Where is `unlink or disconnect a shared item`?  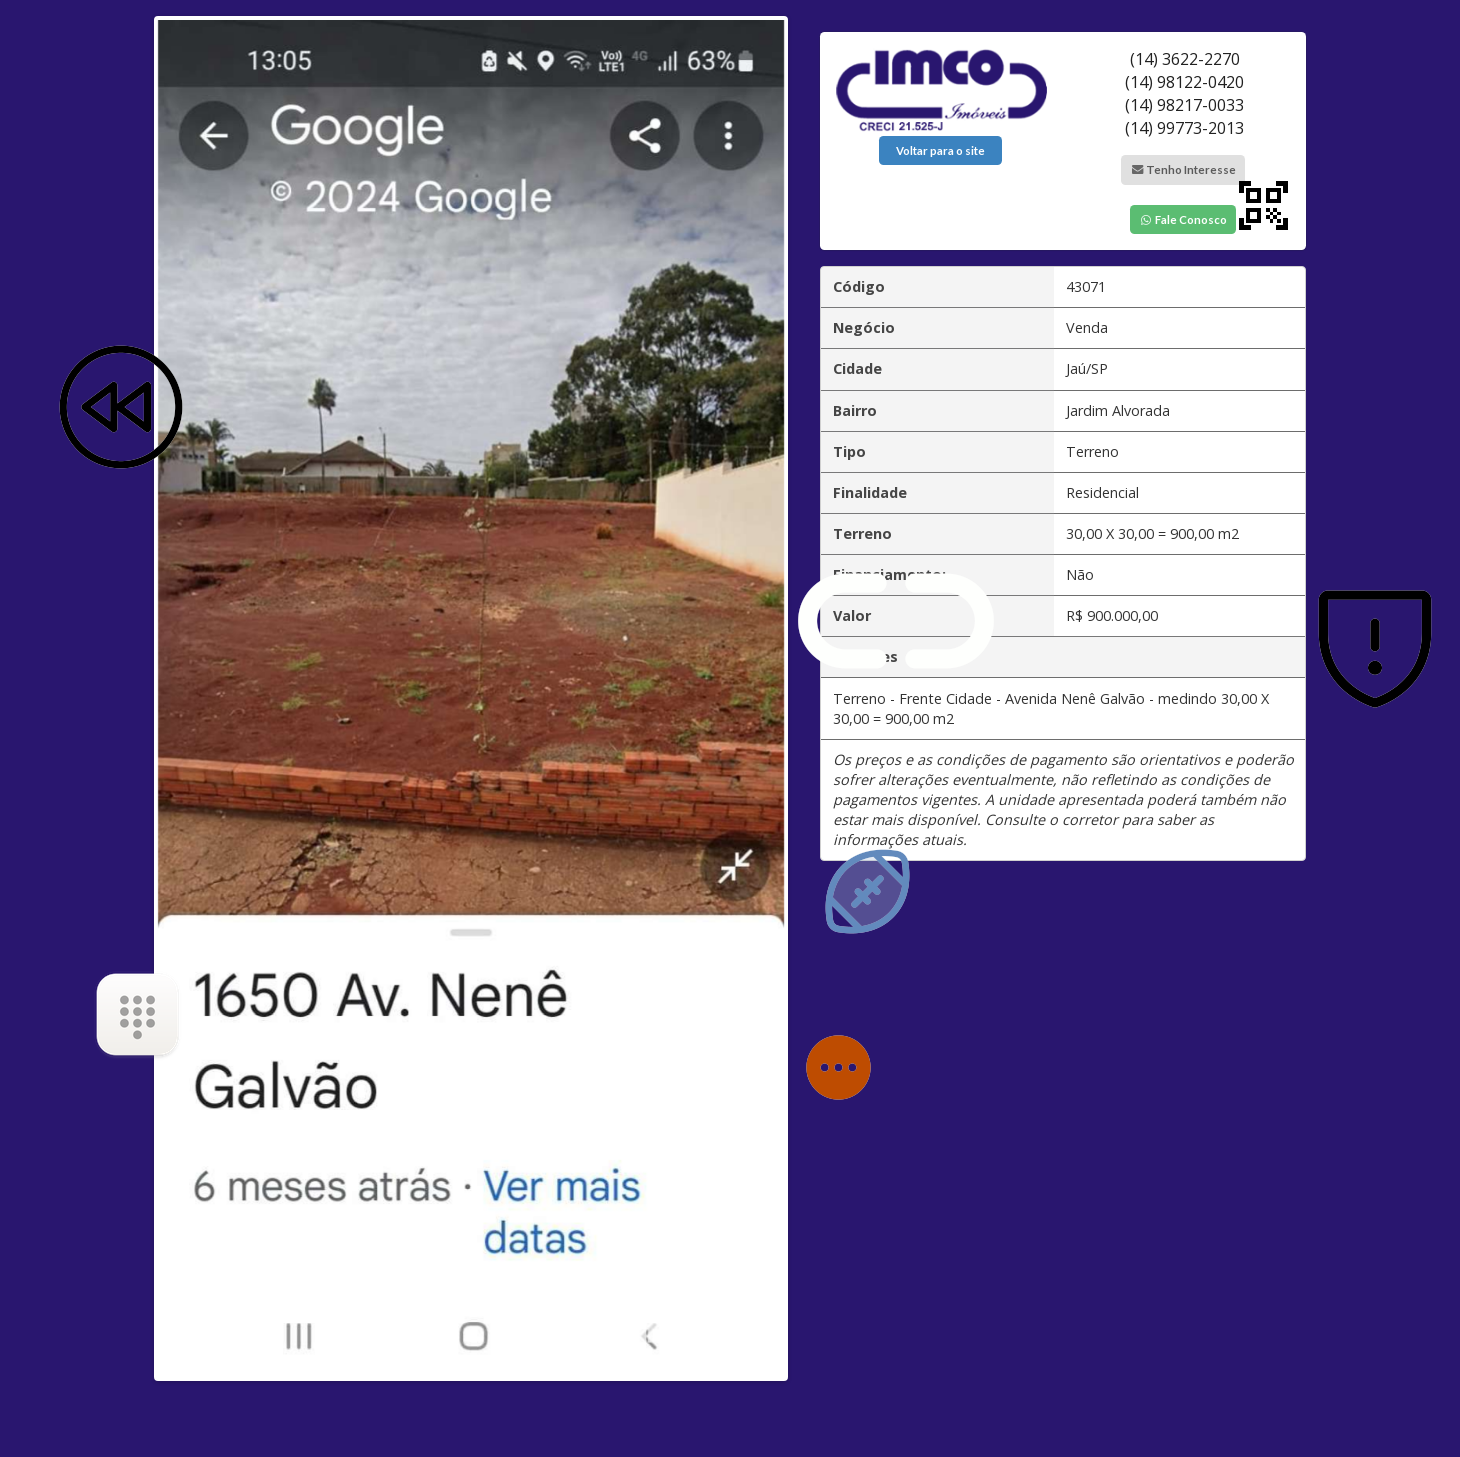 unlink or disconnect a shared item is located at coordinates (896, 621).